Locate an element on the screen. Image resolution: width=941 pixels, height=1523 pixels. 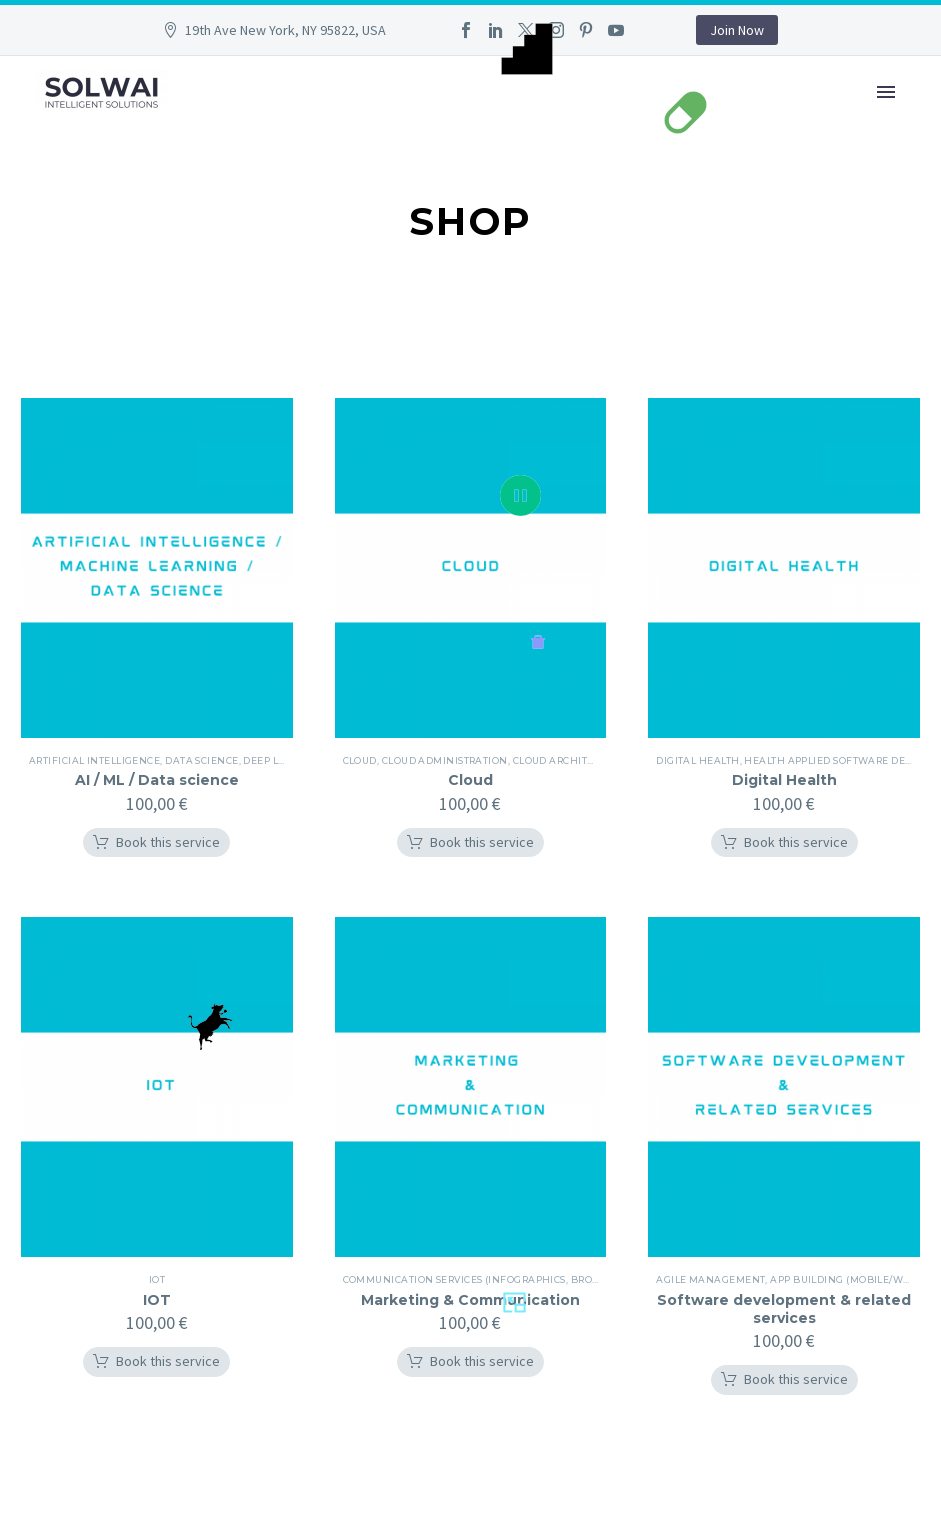
delete selected item is located at coordinates (538, 642).